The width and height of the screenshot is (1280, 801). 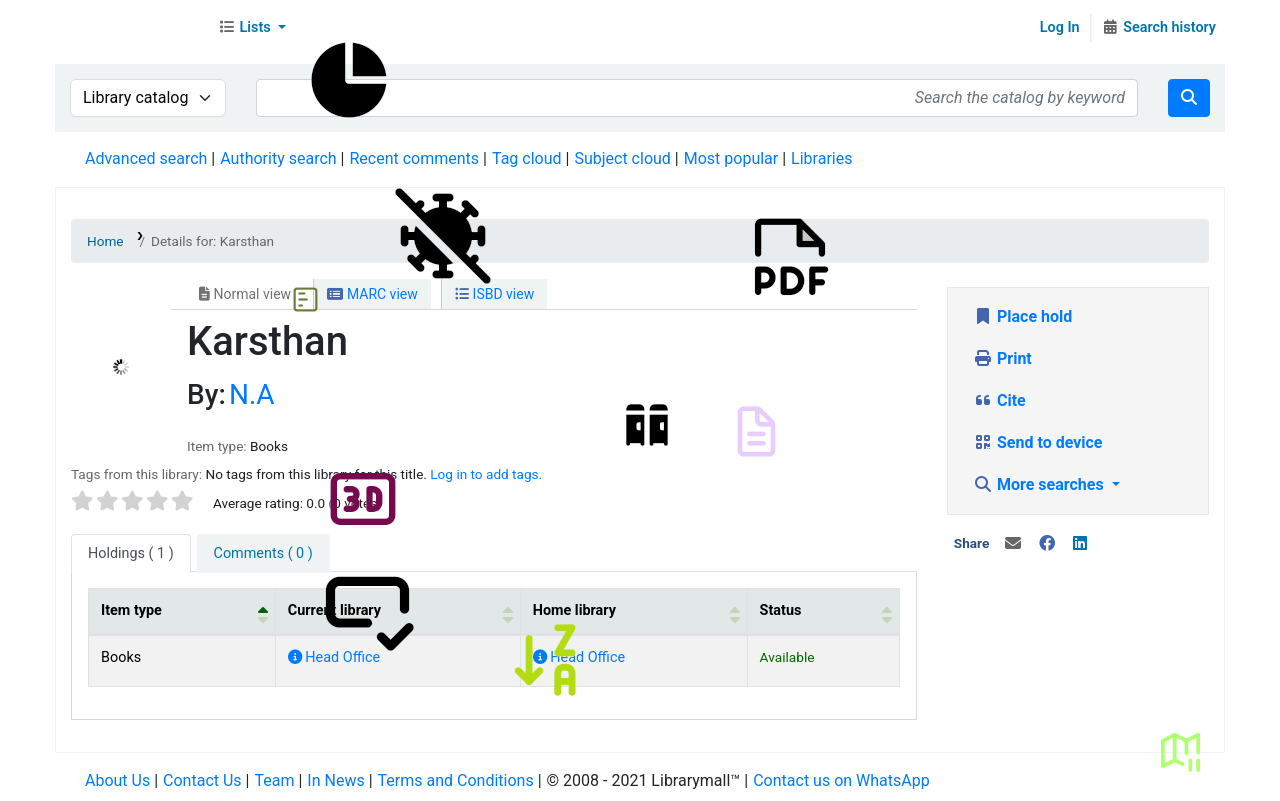 I want to click on enable 3D viewing mode, so click(x=363, y=499).